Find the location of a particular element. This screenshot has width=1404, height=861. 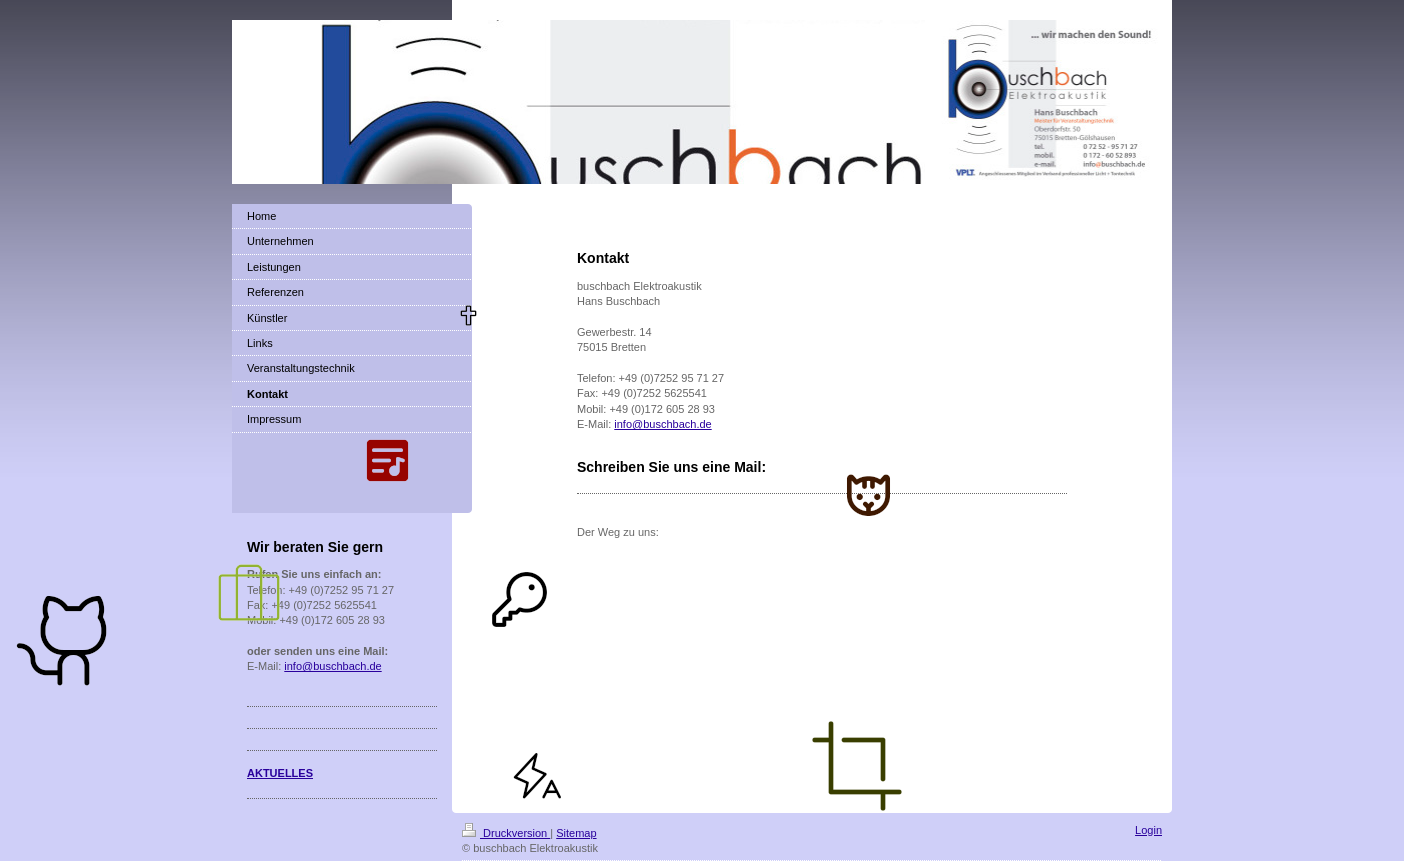

access security or password settings is located at coordinates (518, 600).